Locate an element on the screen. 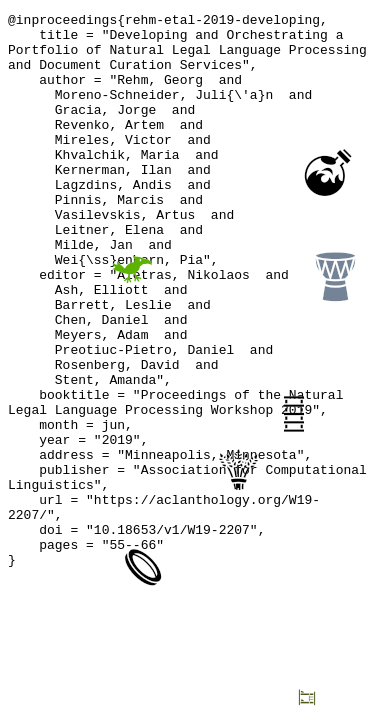  sparrow character or bird companion in a game is located at coordinates (131, 268).